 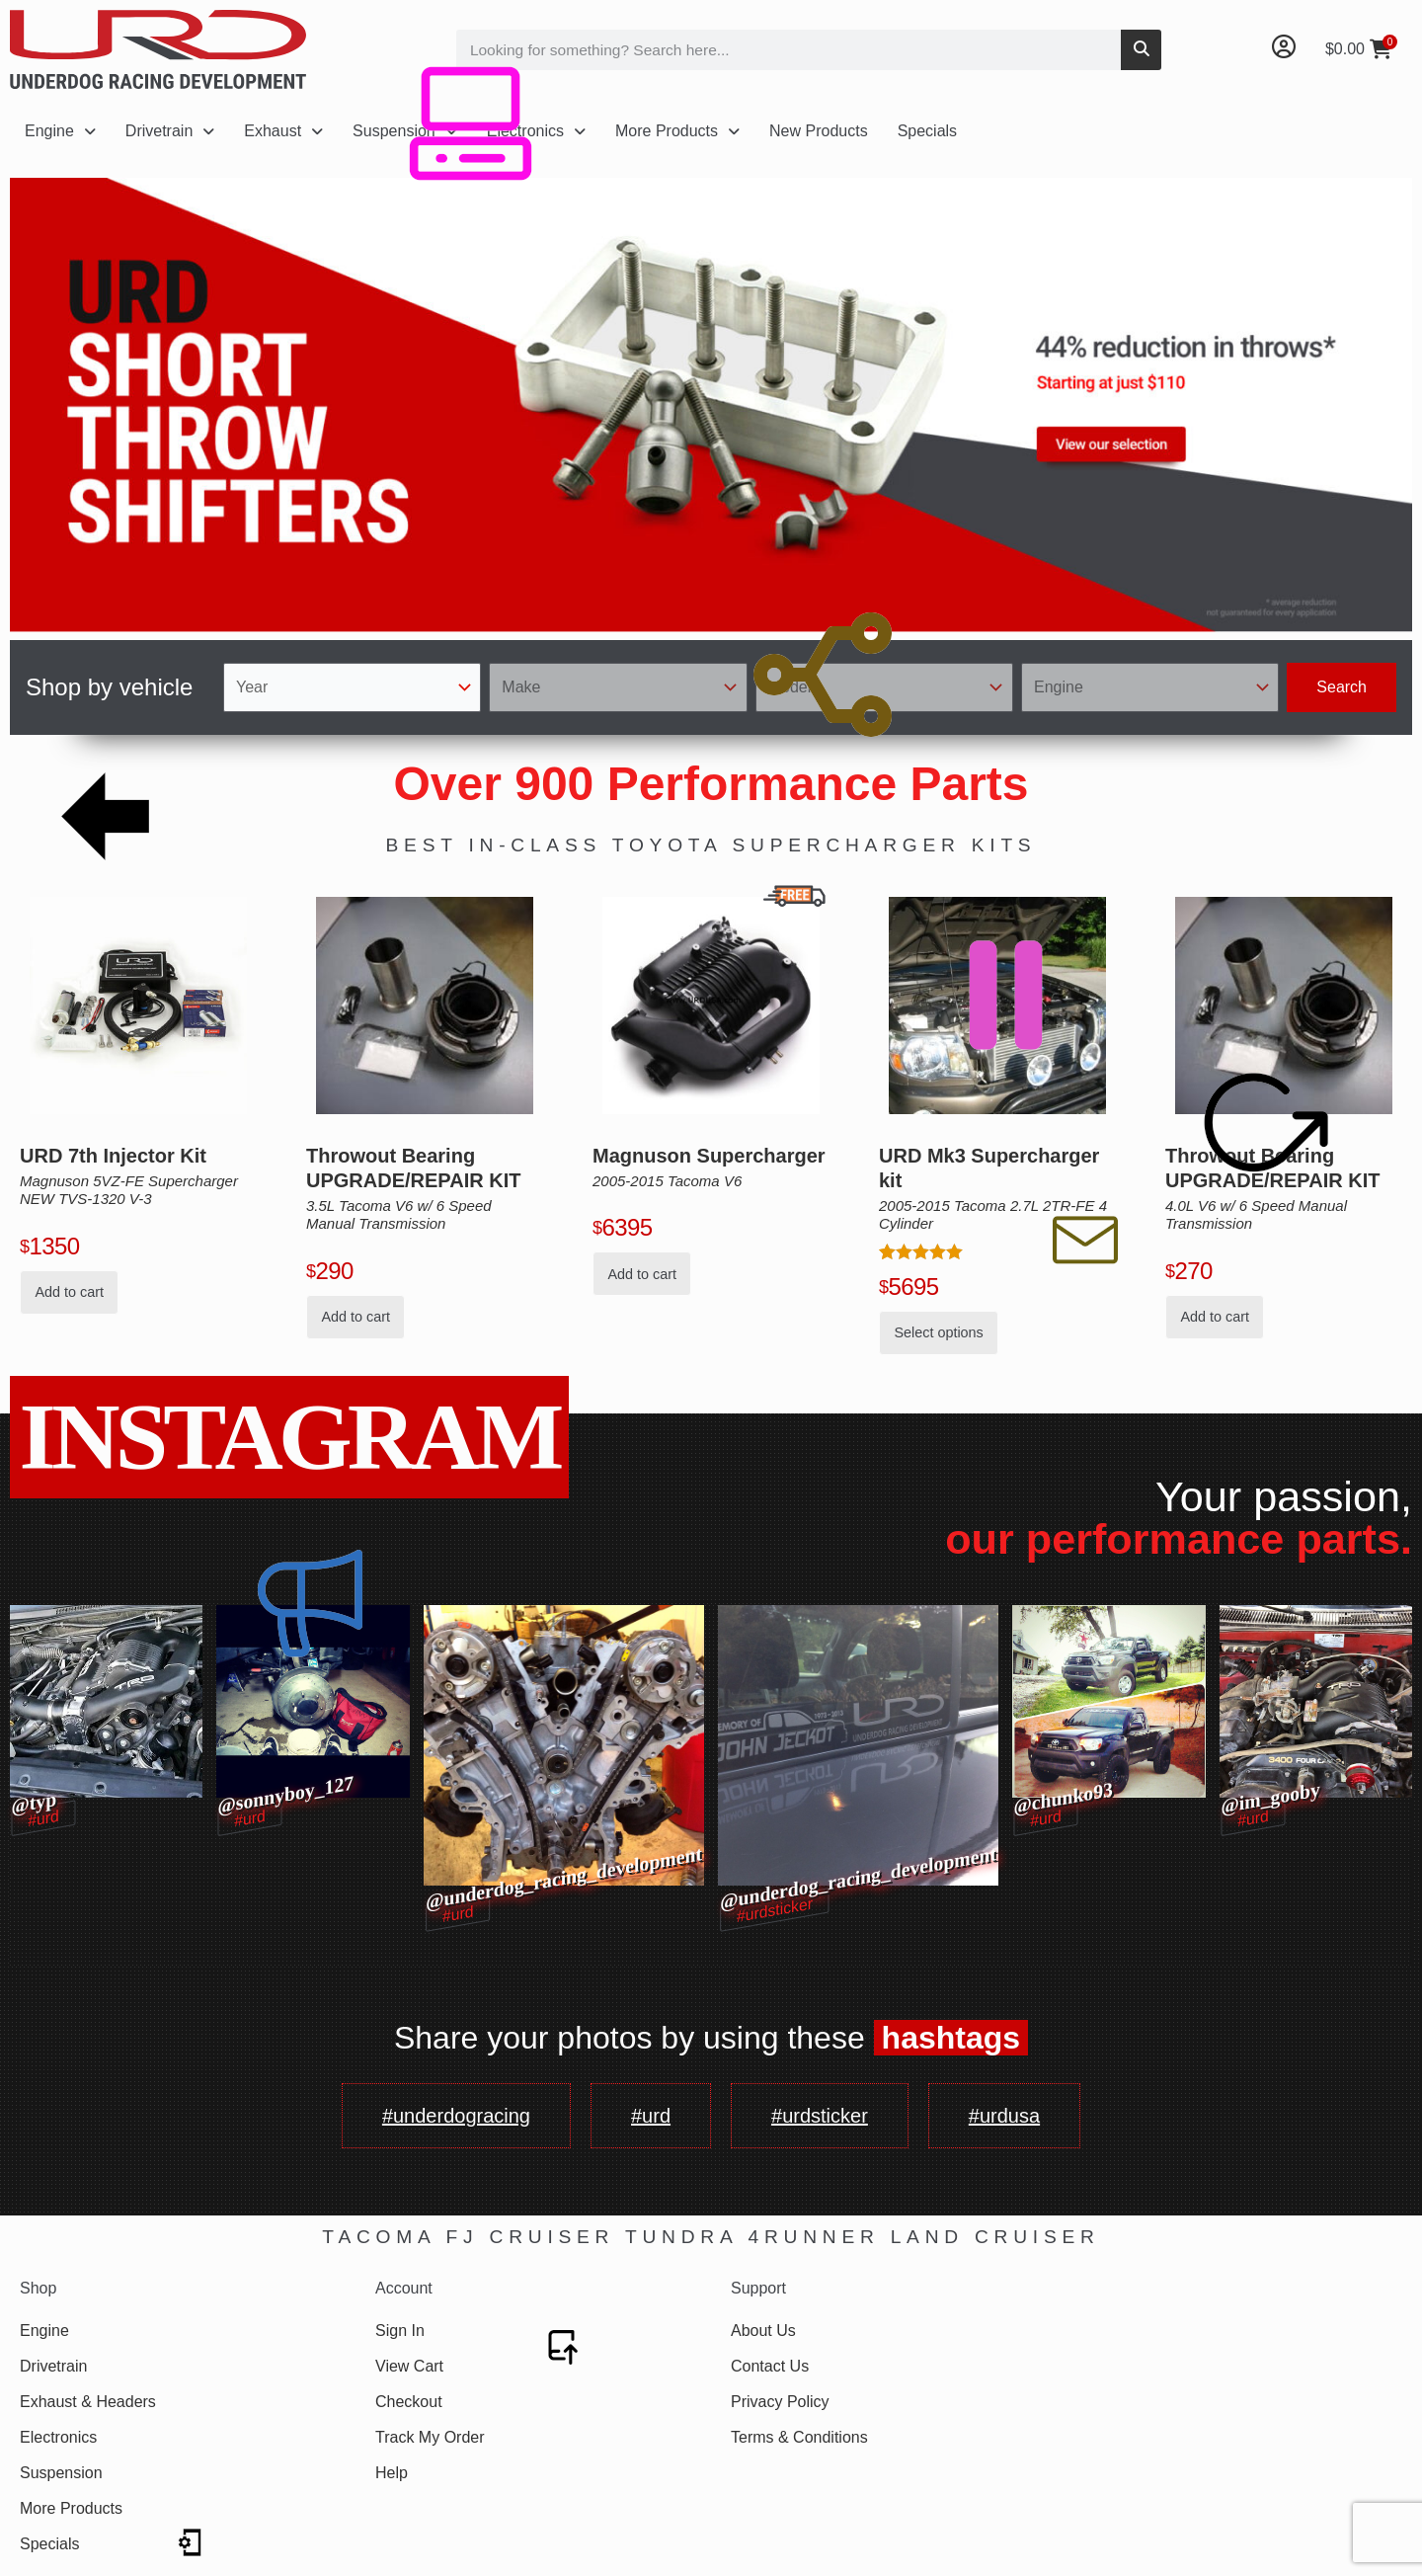 What do you see at coordinates (312, 1604) in the screenshot?
I see `make an announcement` at bounding box center [312, 1604].